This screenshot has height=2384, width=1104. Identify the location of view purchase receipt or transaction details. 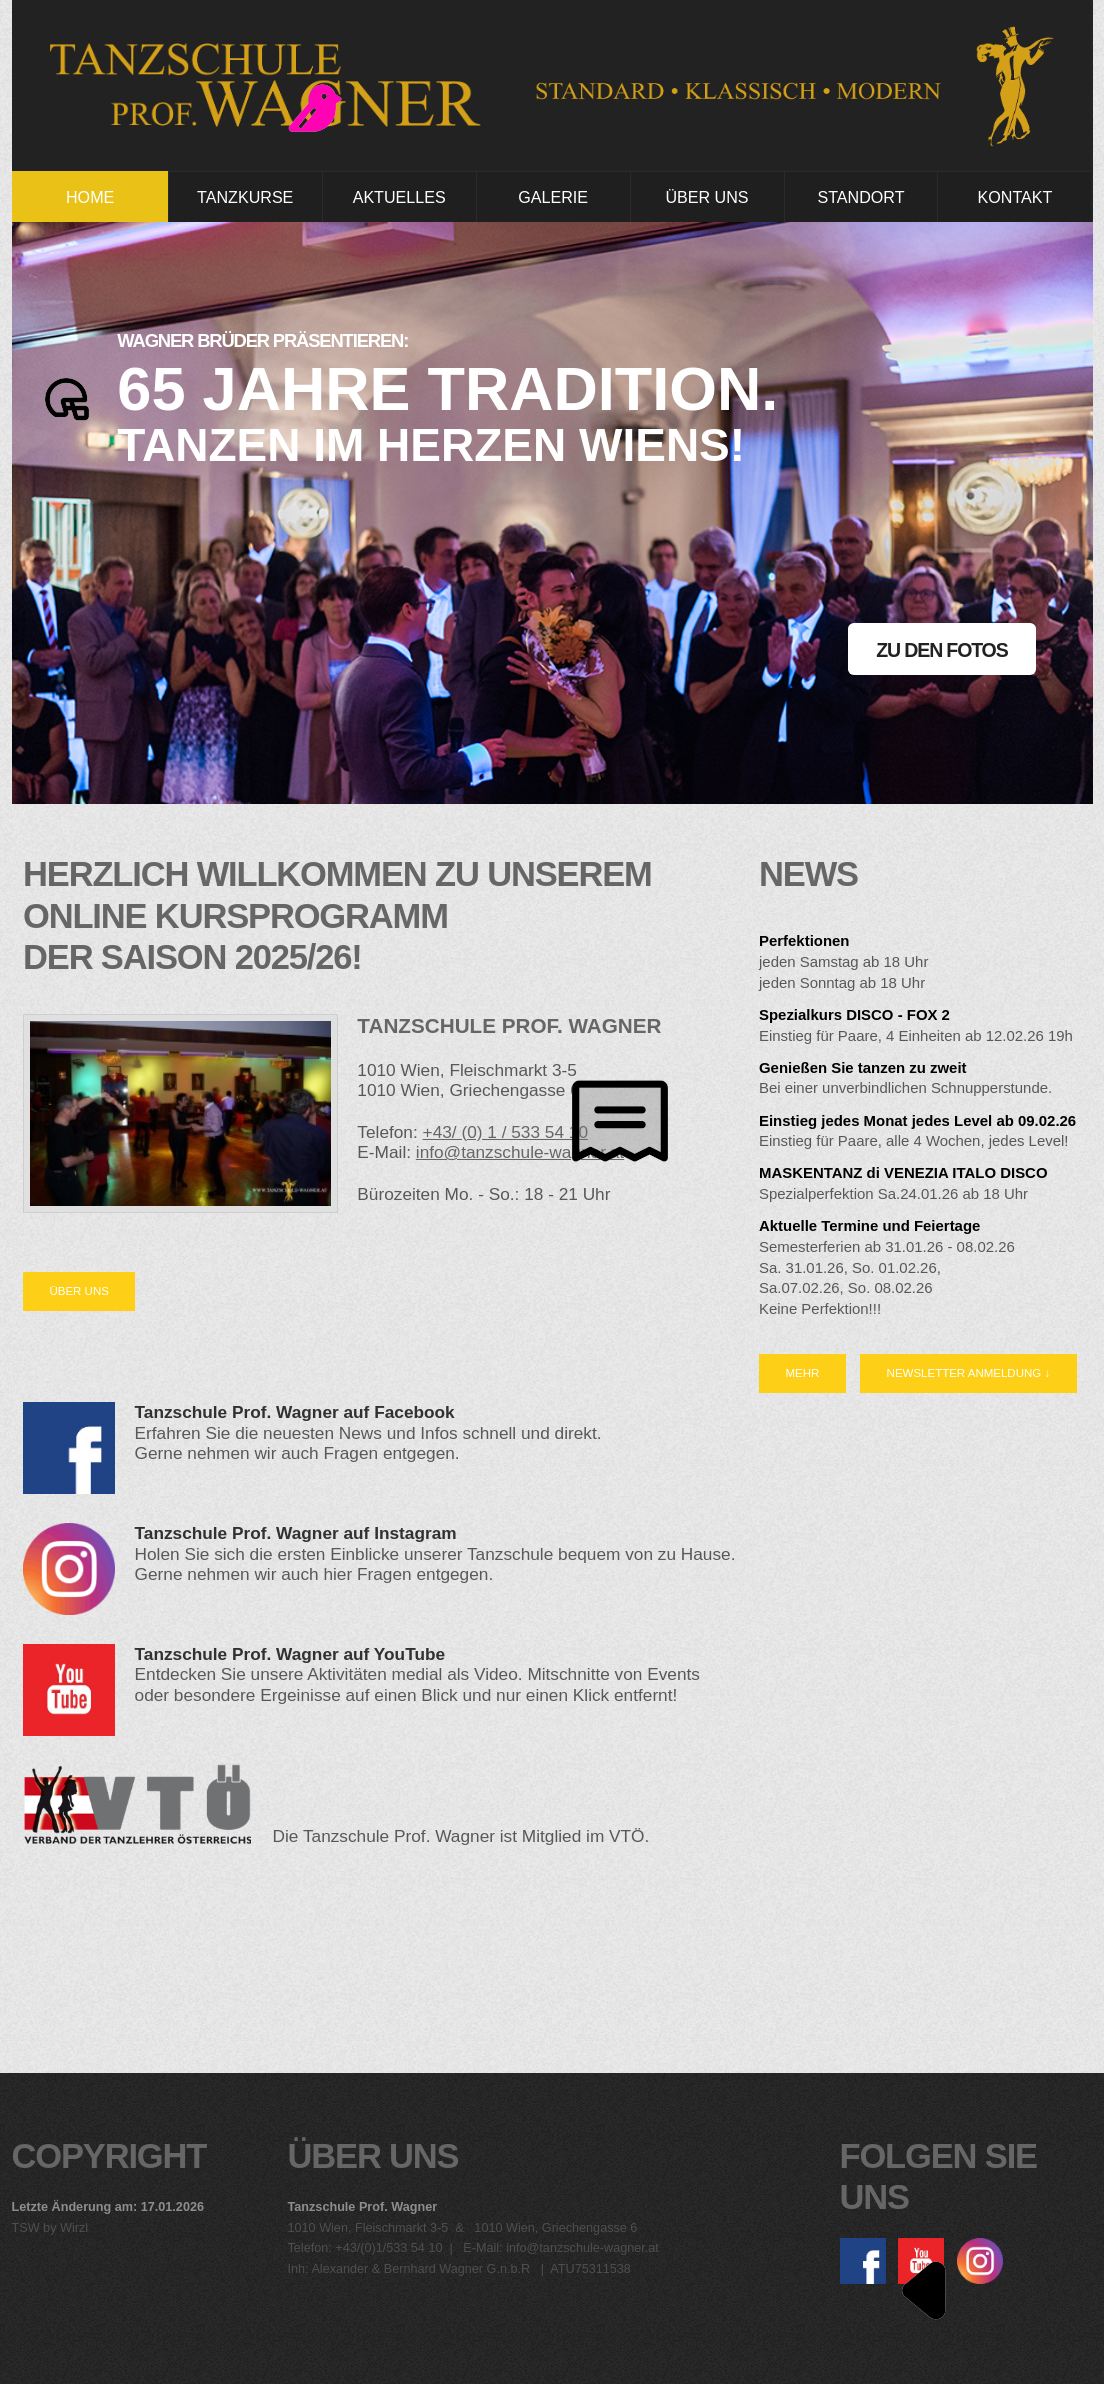
(620, 1121).